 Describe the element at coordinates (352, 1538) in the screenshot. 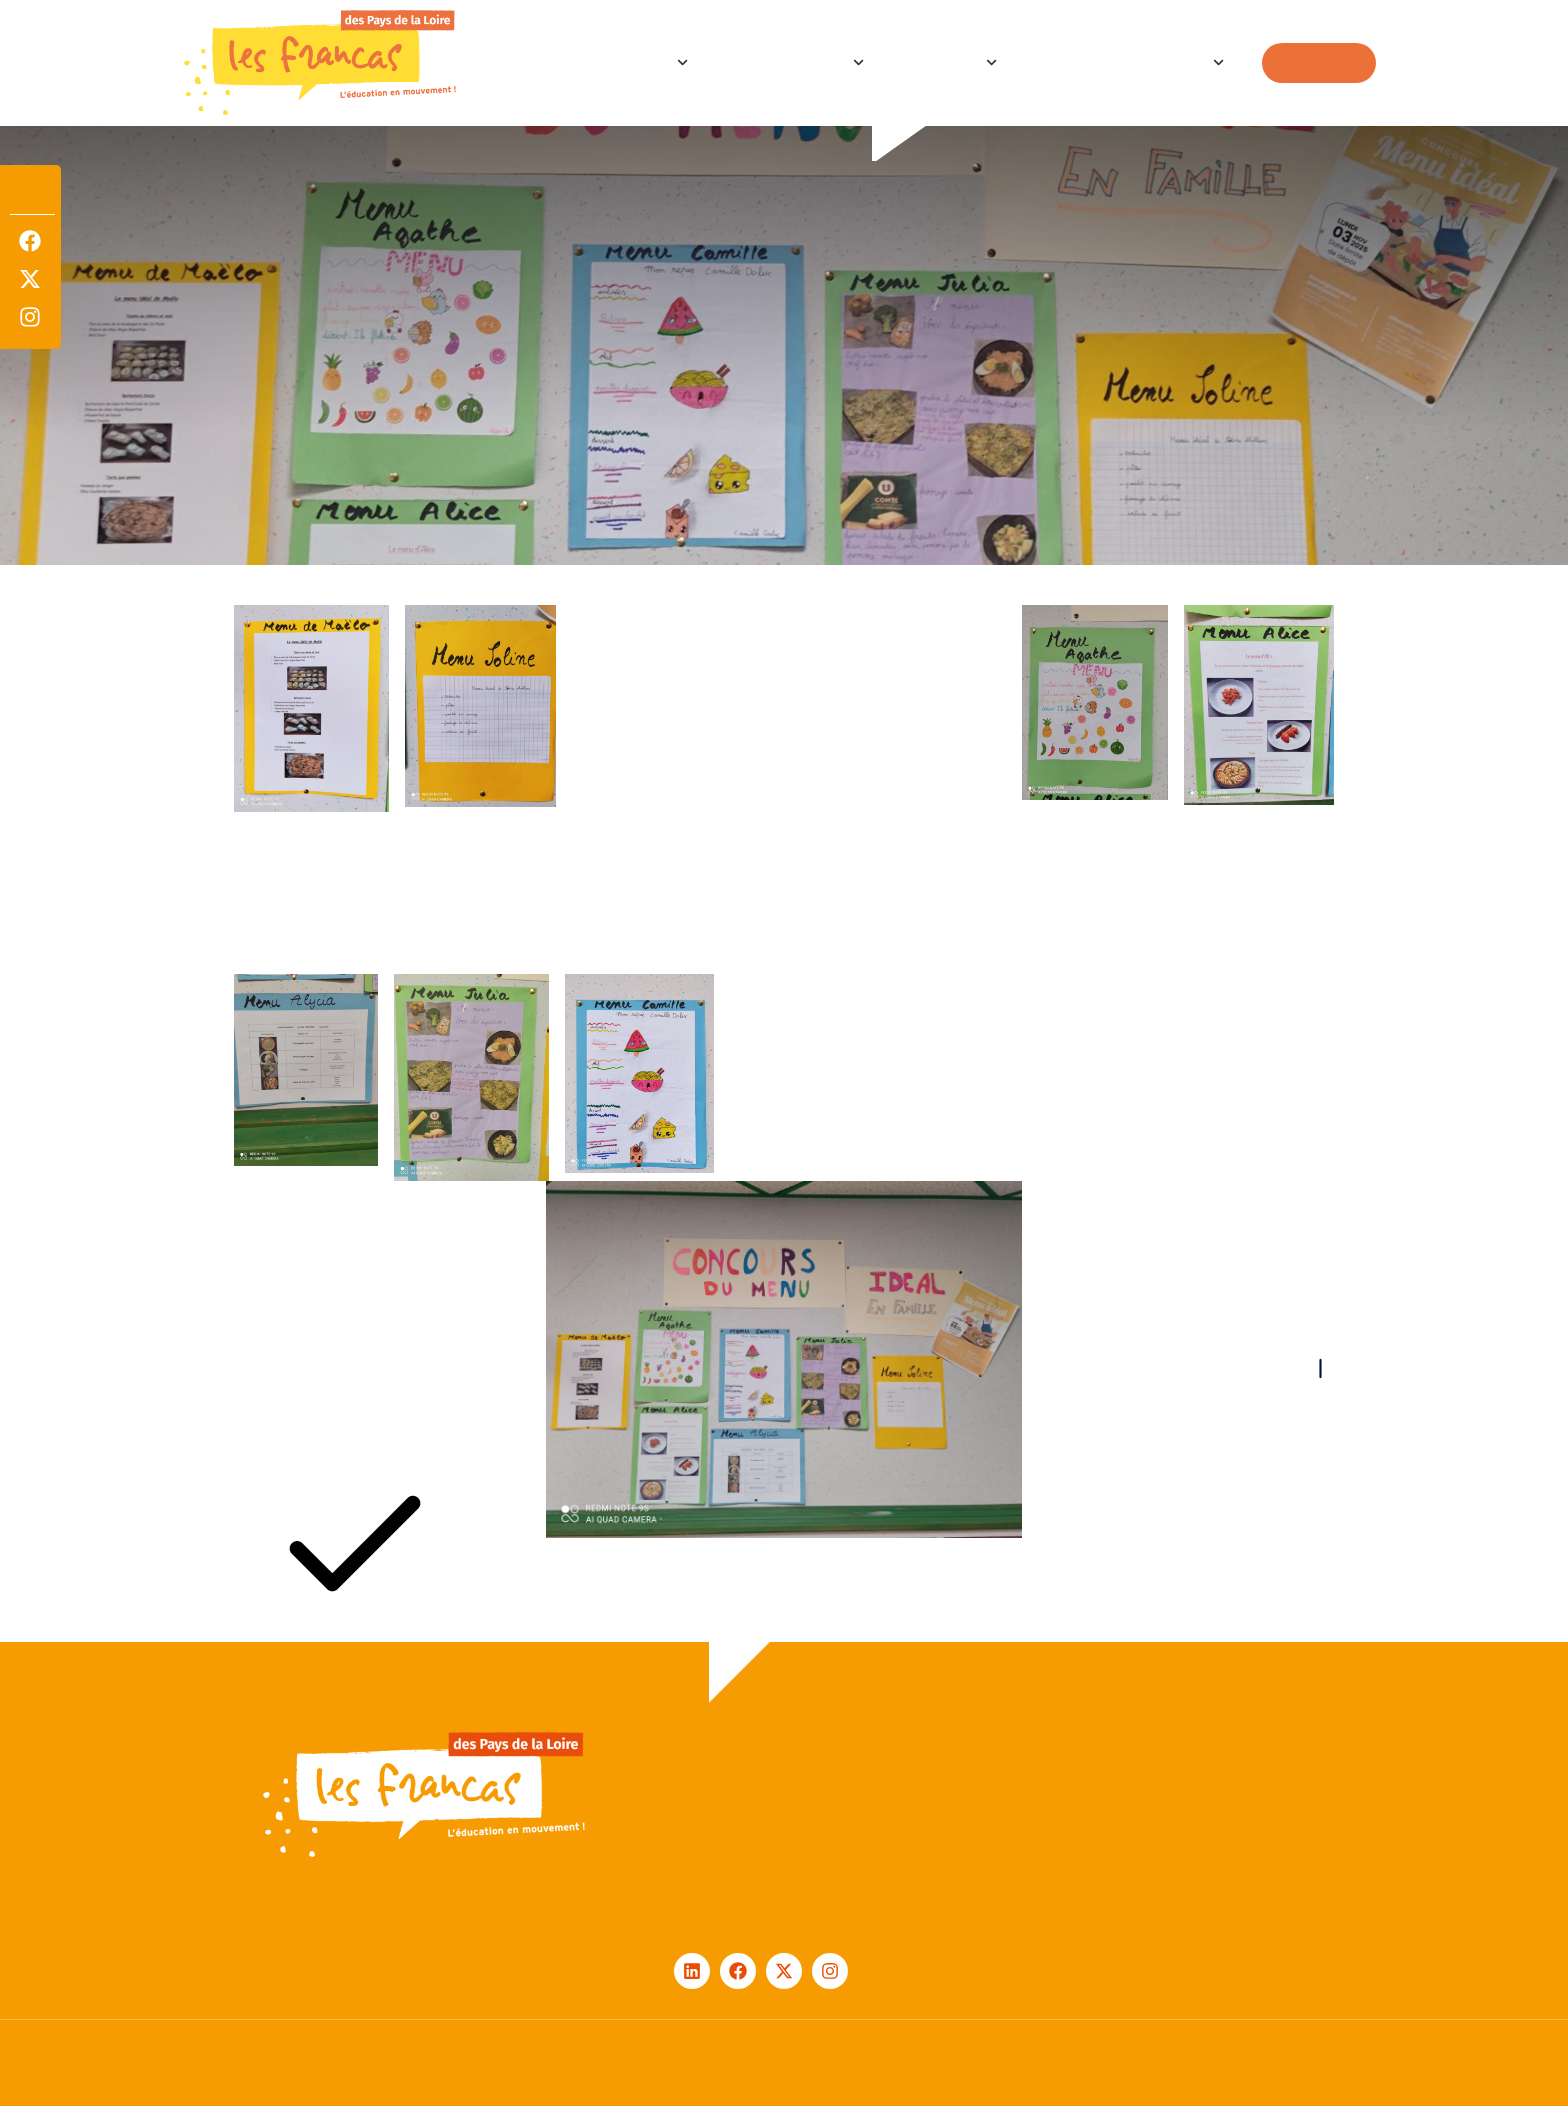

I see `confirm or submit an action` at that location.